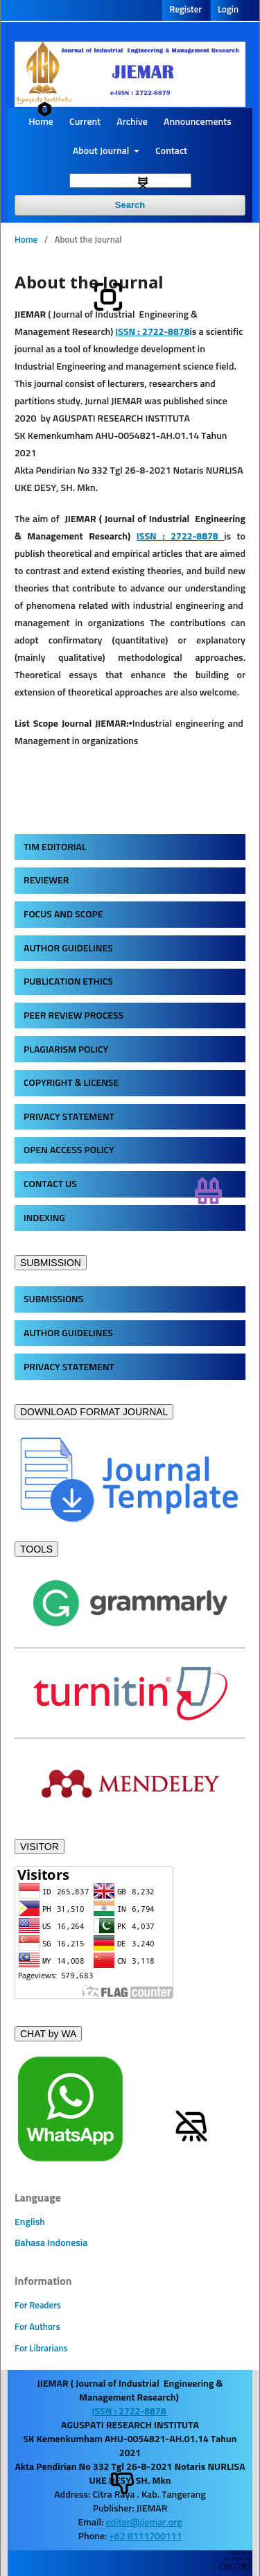 The width and height of the screenshot is (260, 2576). What do you see at coordinates (123, 2483) in the screenshot?
I see `dislike or downvote content` at bounding box center [123, 2483].